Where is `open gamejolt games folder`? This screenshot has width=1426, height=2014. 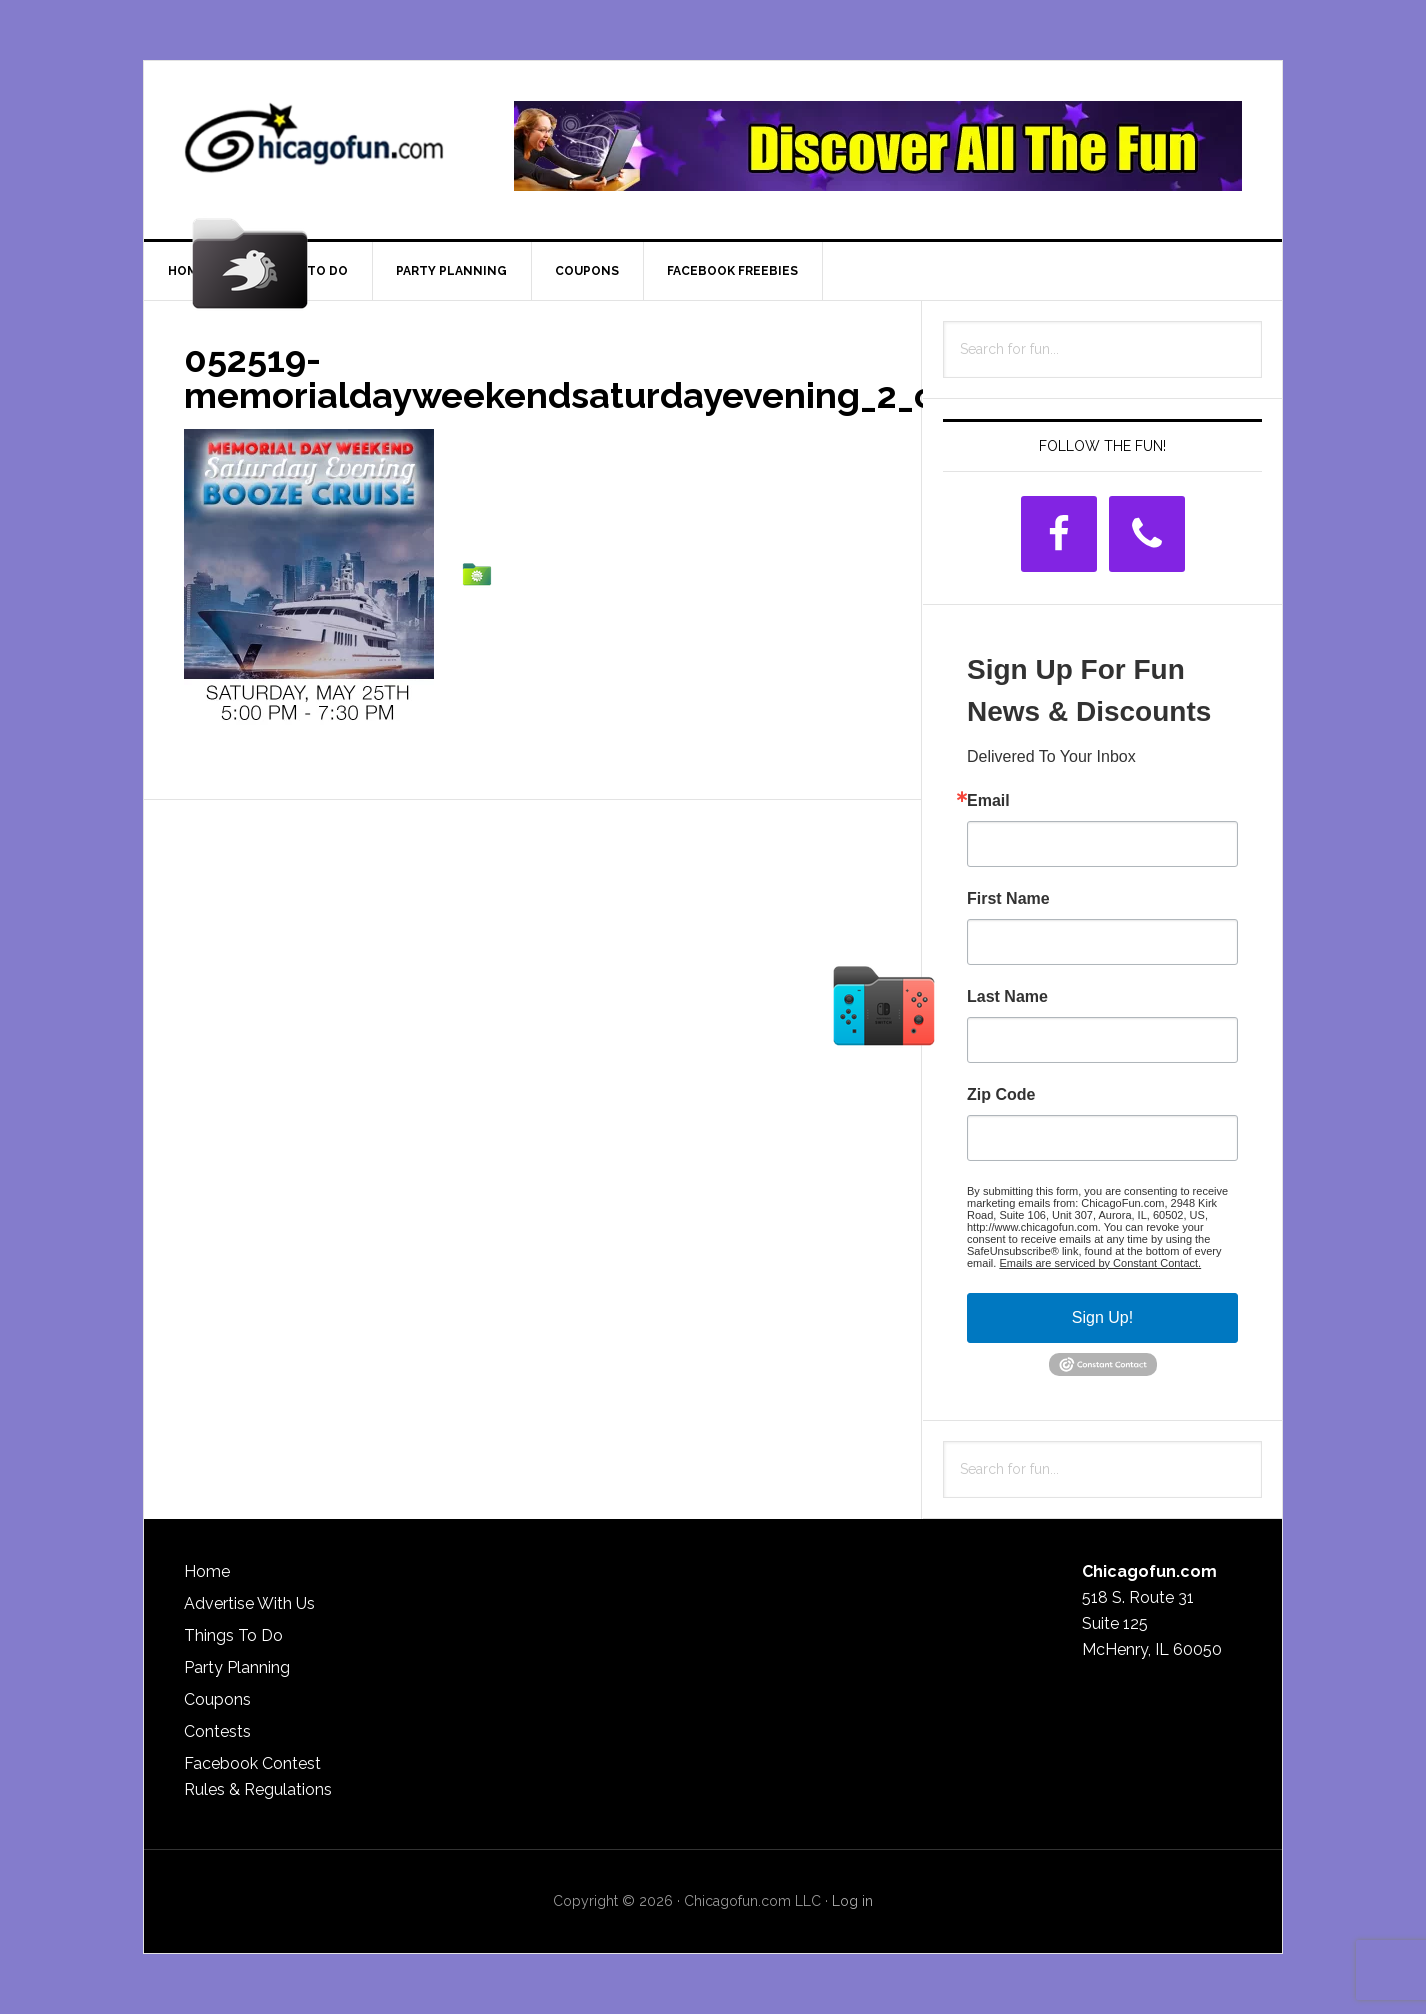
open gamejolt games folder is located at coordinates (477, 575).